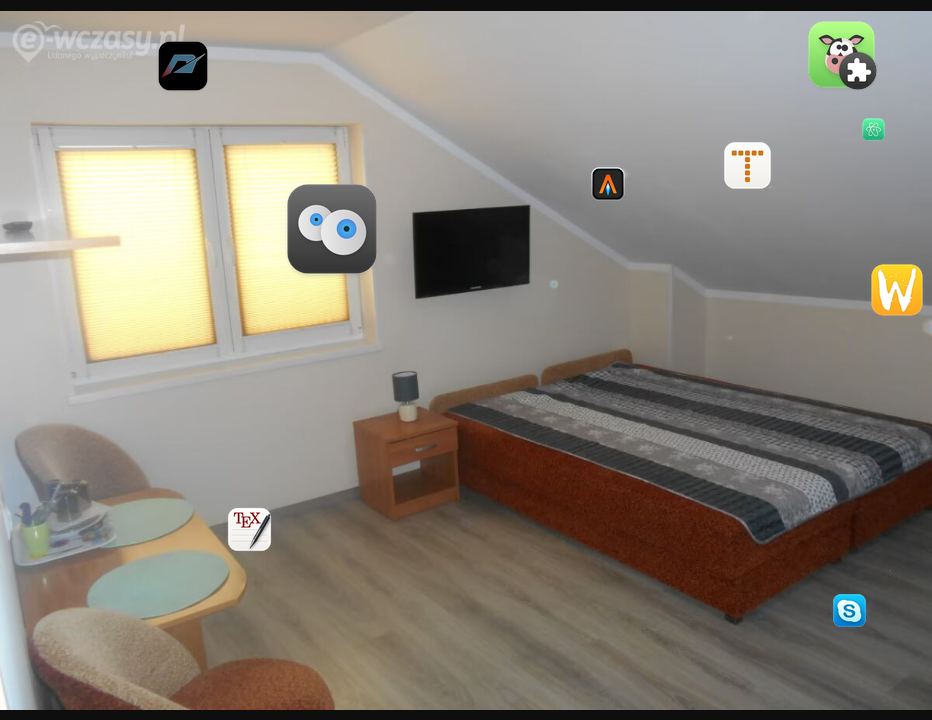  I want to click on open calf audio plugin suite, so click(841, 54).